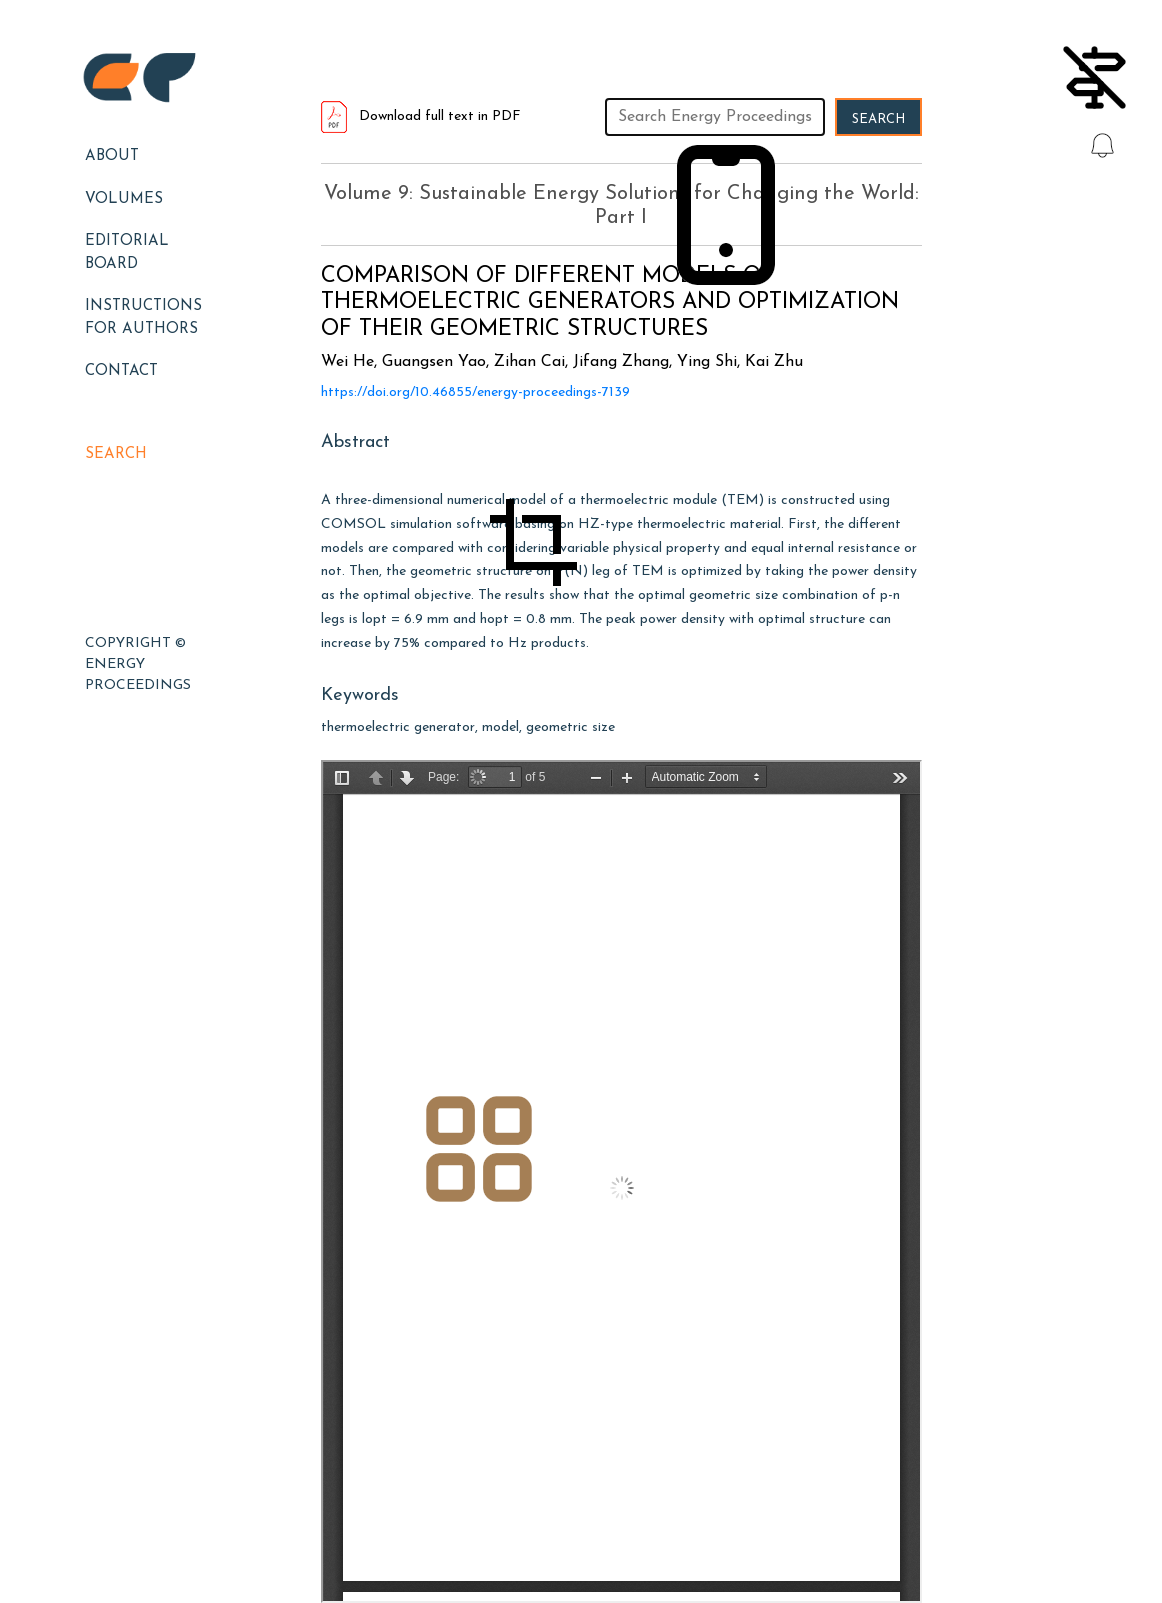  What do you see at coordinates (726, 215) in the screenshot?
I see `switch to mobile view` at bounding box center [726, 215].